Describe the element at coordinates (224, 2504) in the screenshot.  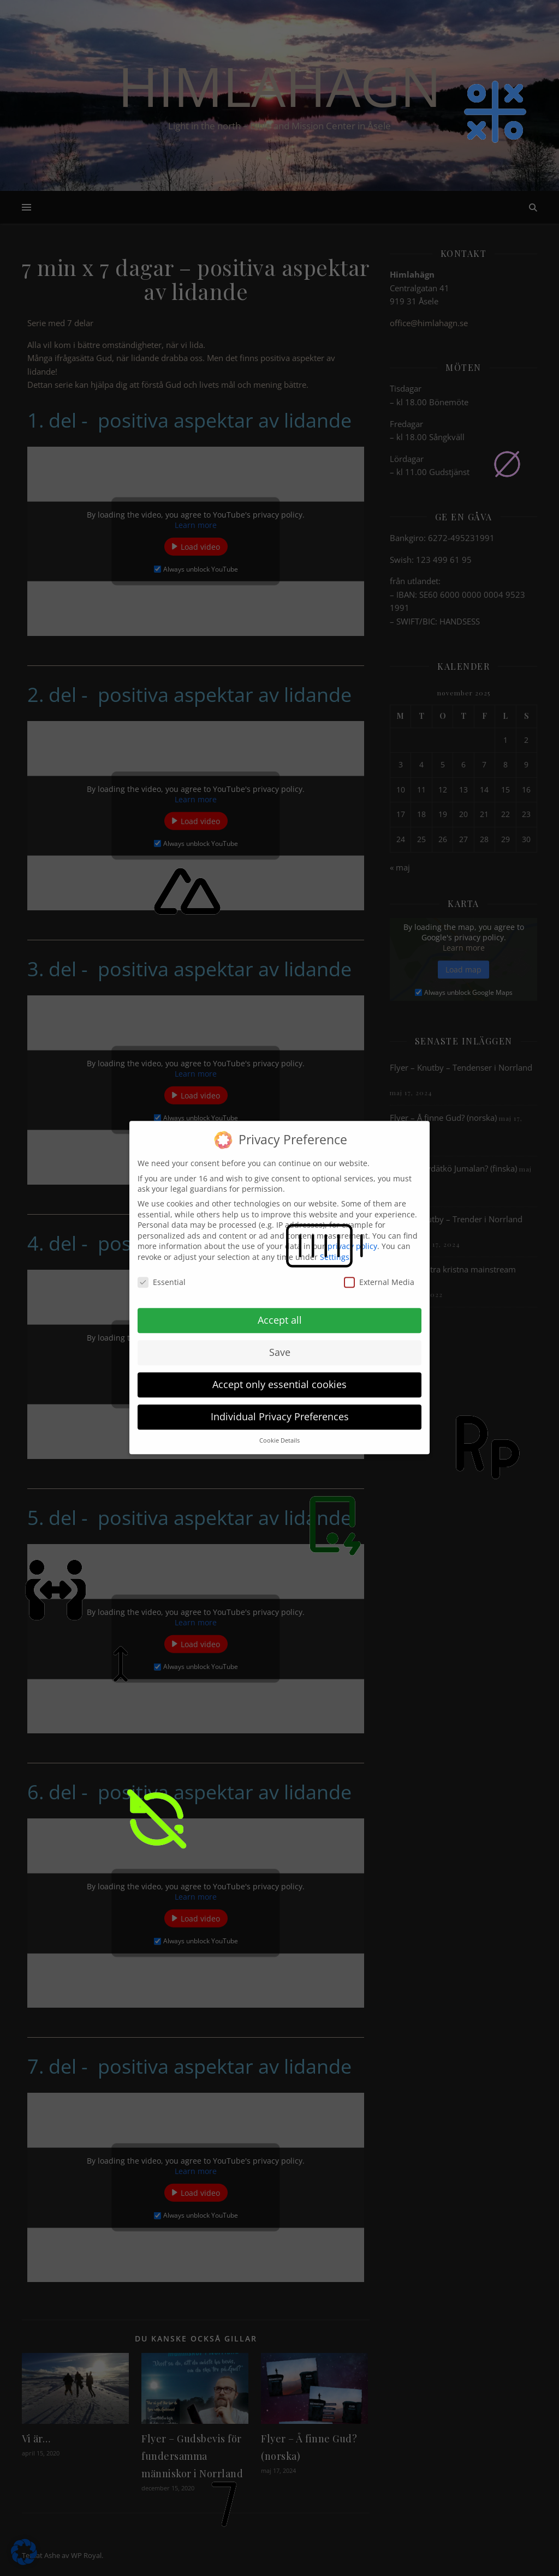
I see `indicates item number 7 in a list or sequence` at that location.